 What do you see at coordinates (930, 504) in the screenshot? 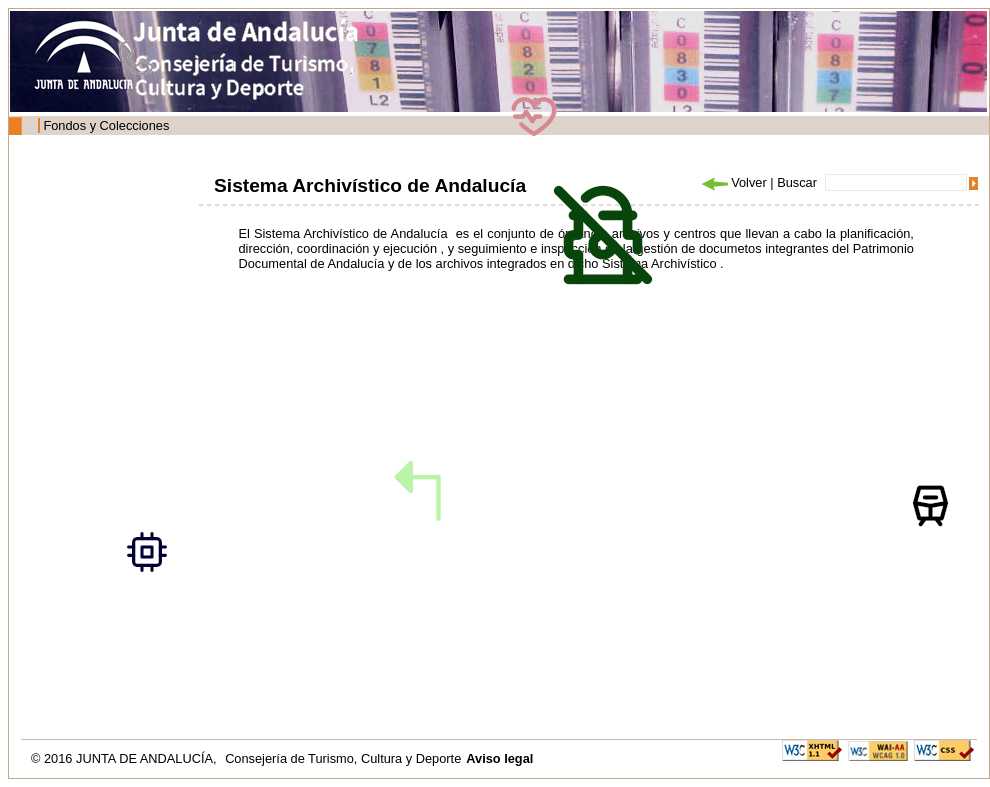
I see `access regional train schedules` at bounding box center [930, 504].